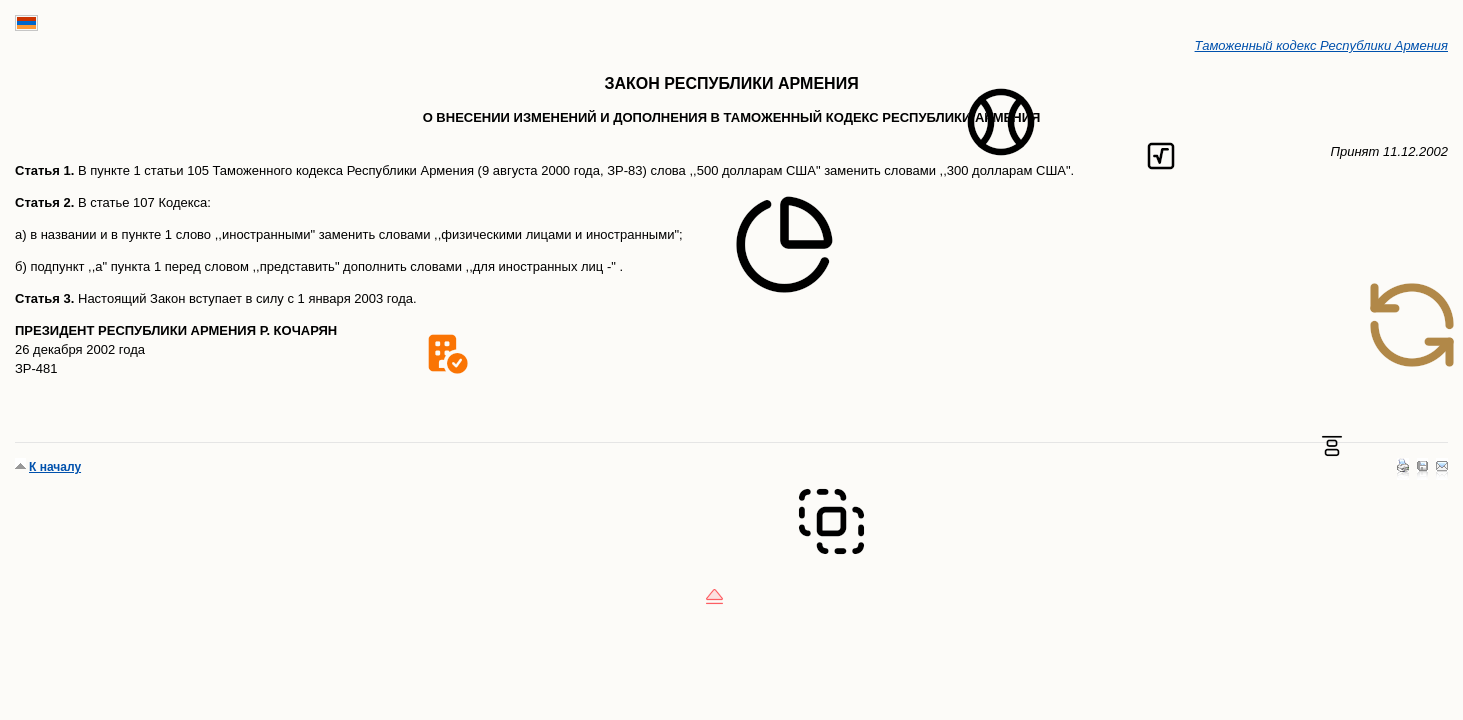 This screenshot has height=720, width=1463. Describe the element at coordinates (714, 597) in the screenshot. I see `eject media or disc` at that location.